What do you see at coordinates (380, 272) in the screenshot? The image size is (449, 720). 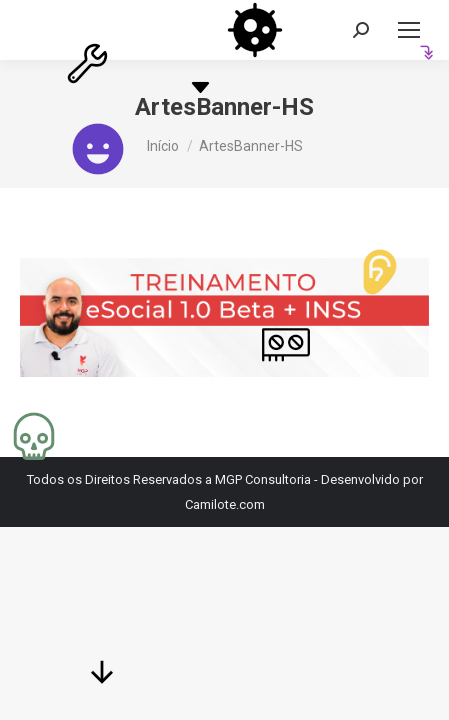 I see `accessibility settings for hearing options` at bounding box center [380, 272].